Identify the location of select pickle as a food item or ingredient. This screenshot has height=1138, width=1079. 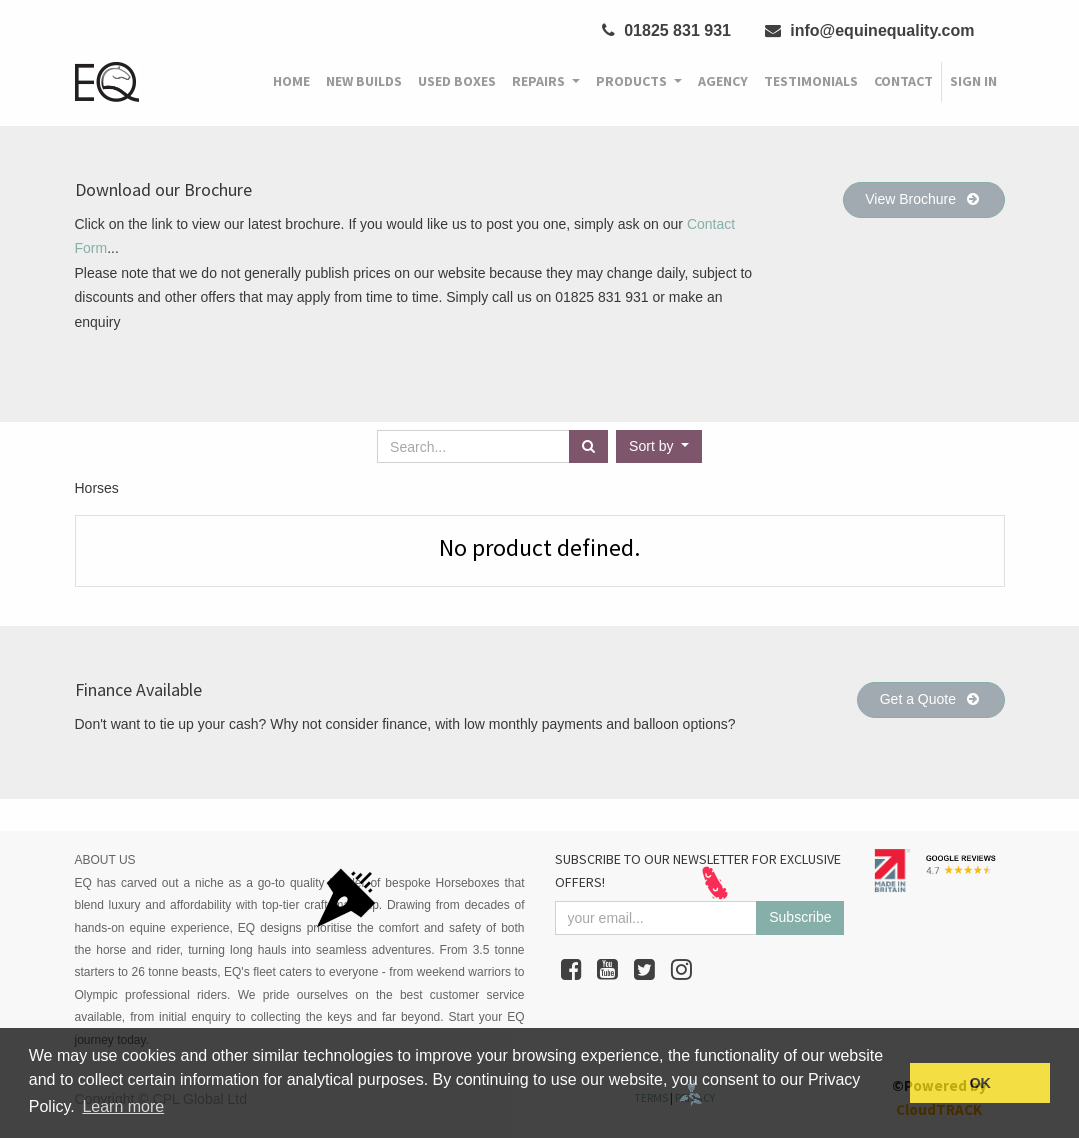
(715, 883).